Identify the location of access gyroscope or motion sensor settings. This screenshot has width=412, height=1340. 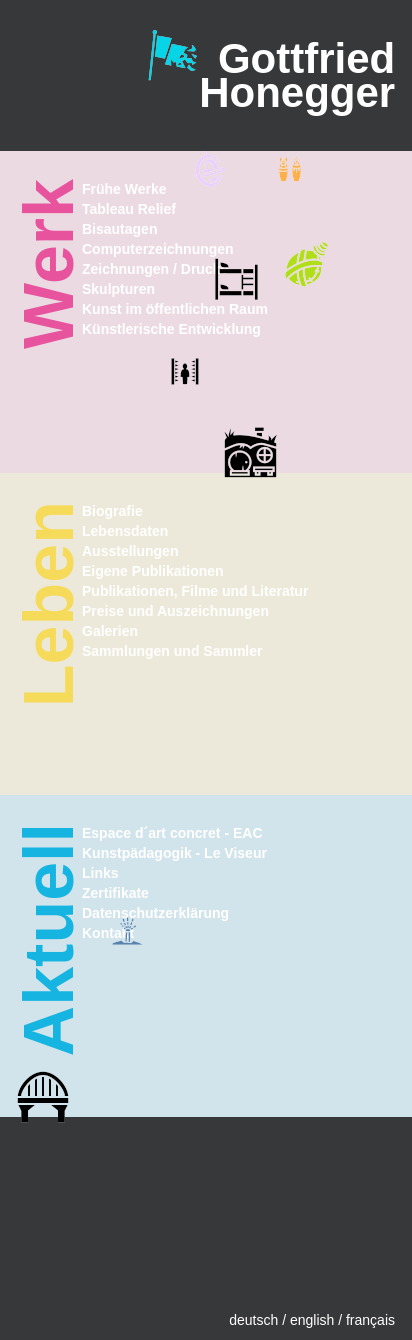
(209, 170).